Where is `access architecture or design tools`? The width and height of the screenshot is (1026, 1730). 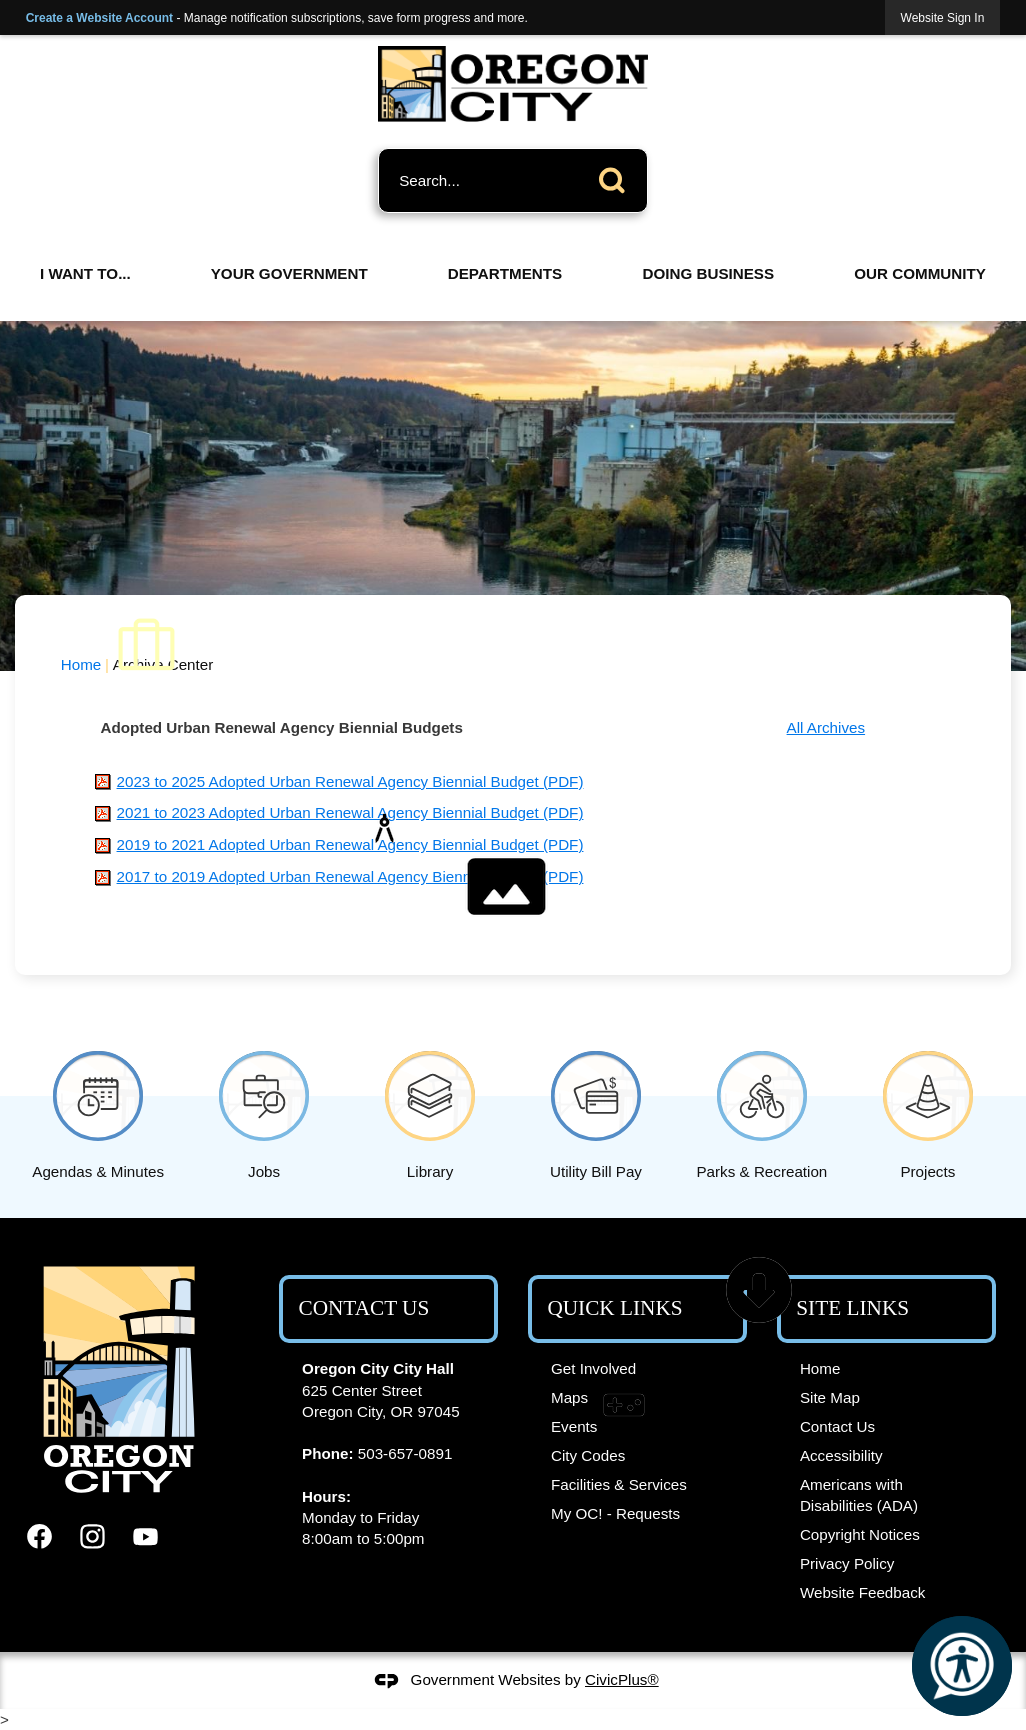 access architecture or design tools is located at coordinates (384, 828).